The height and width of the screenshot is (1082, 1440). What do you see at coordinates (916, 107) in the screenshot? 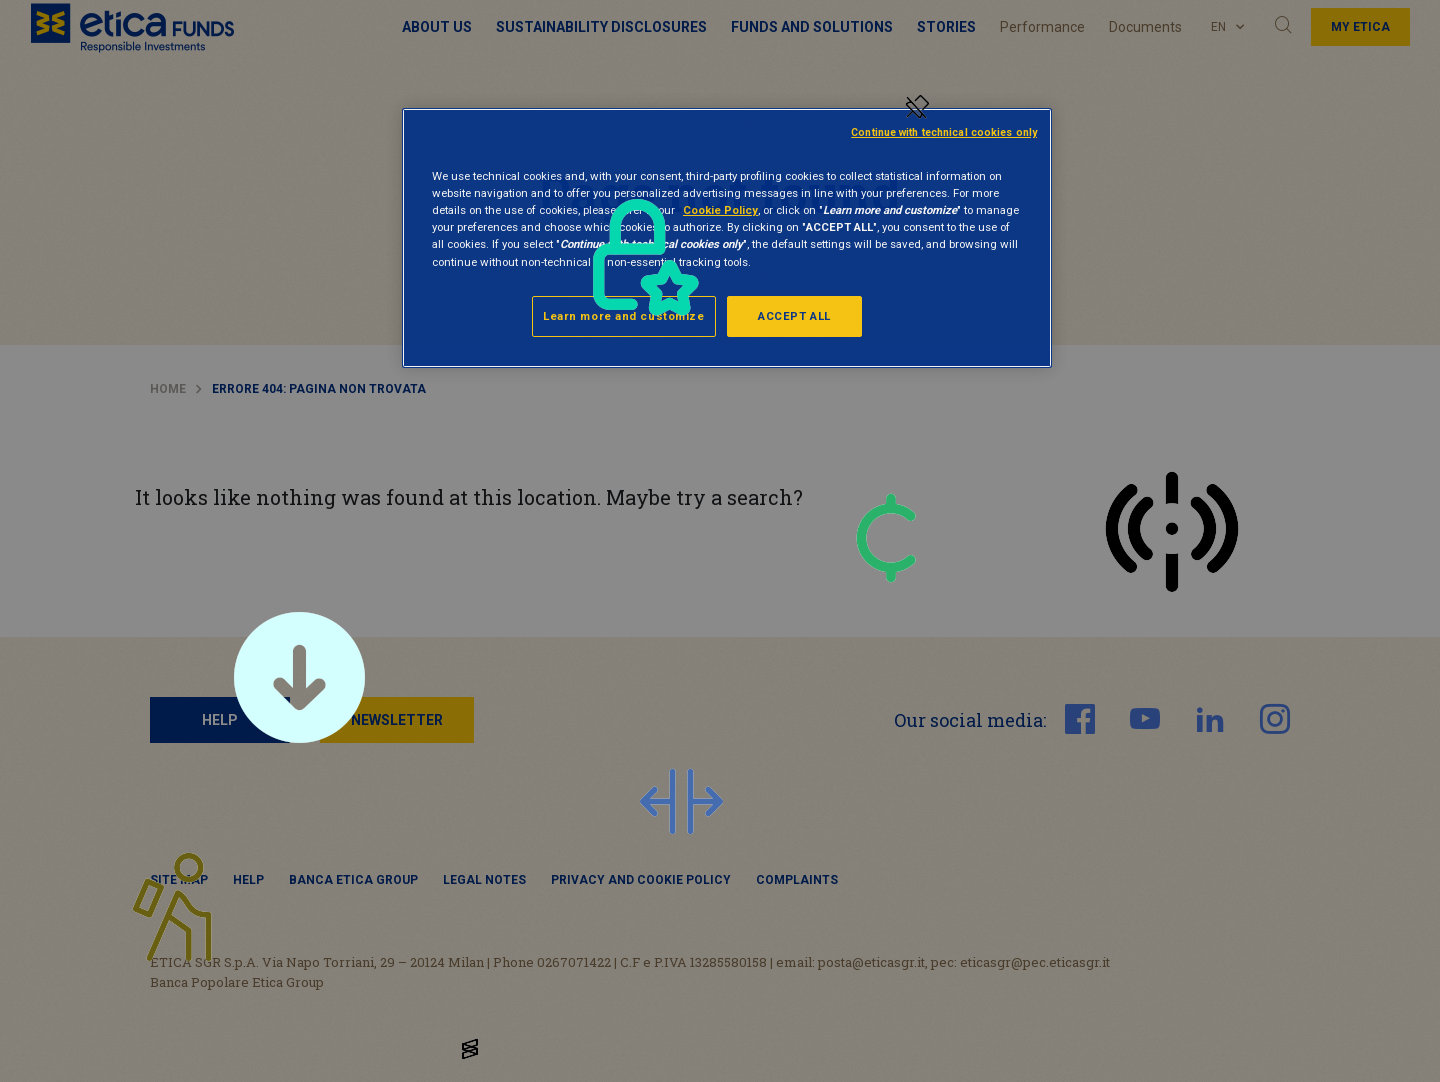
I see `unpin this item` at bounding box center [916, 107].